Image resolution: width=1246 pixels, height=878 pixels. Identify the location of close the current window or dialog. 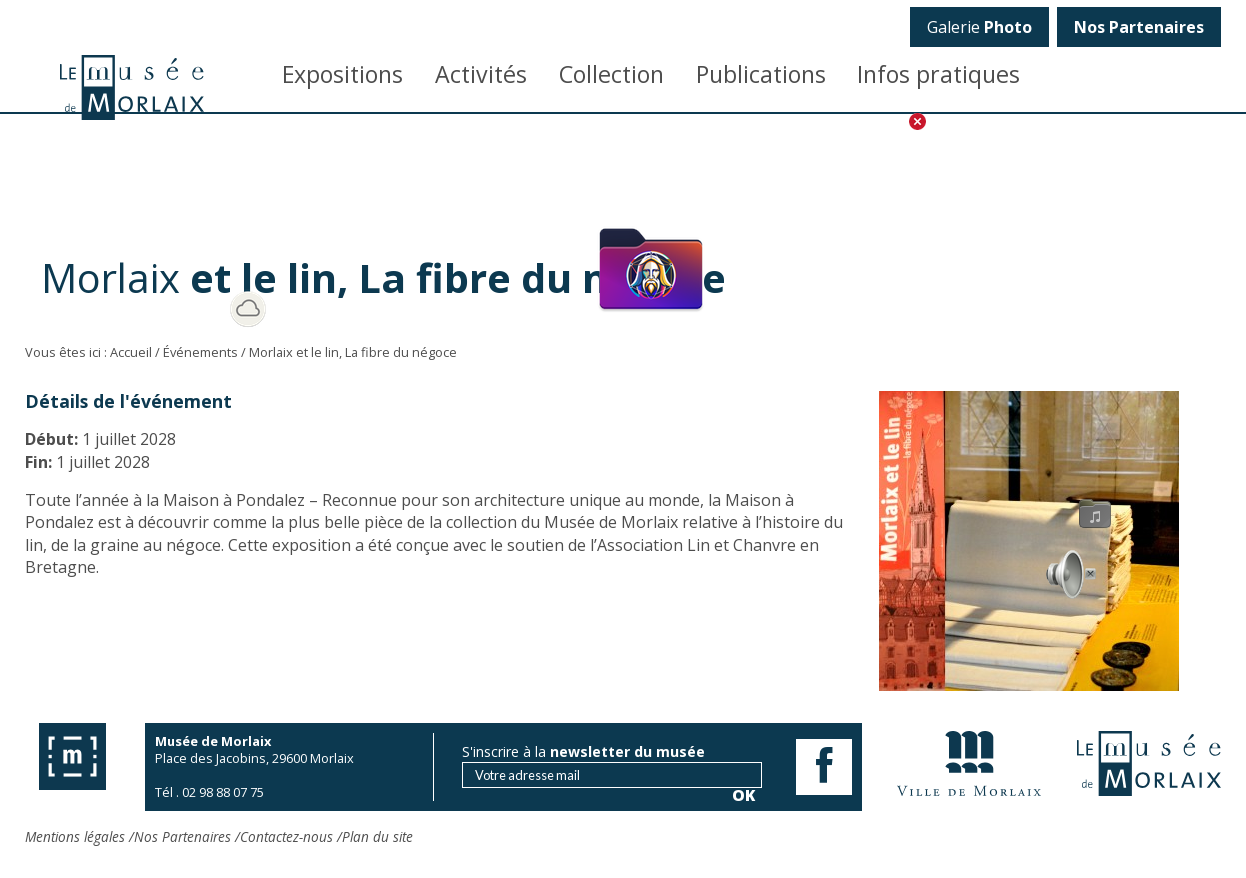
(917, 121).